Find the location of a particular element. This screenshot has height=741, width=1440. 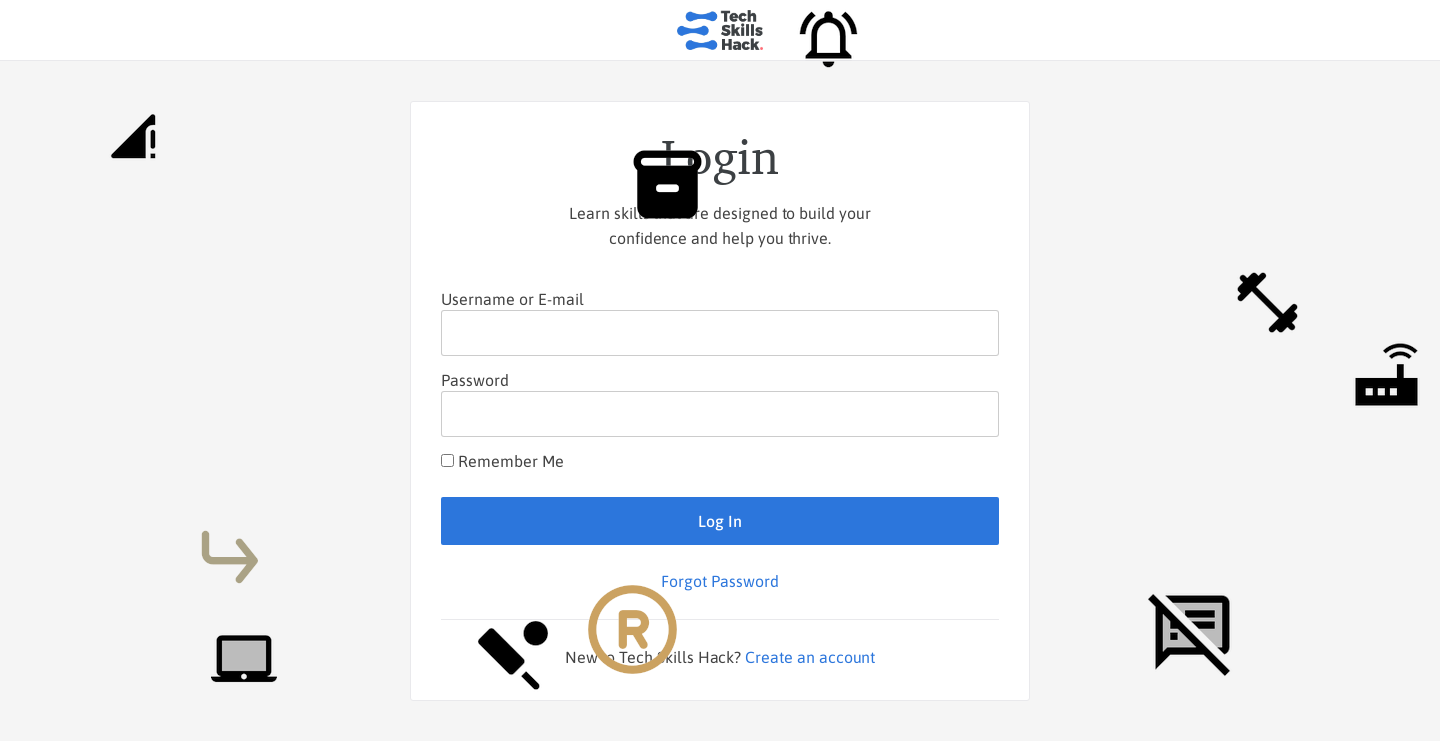

access cricket sports scores or news is located at coordinates (513, 656).